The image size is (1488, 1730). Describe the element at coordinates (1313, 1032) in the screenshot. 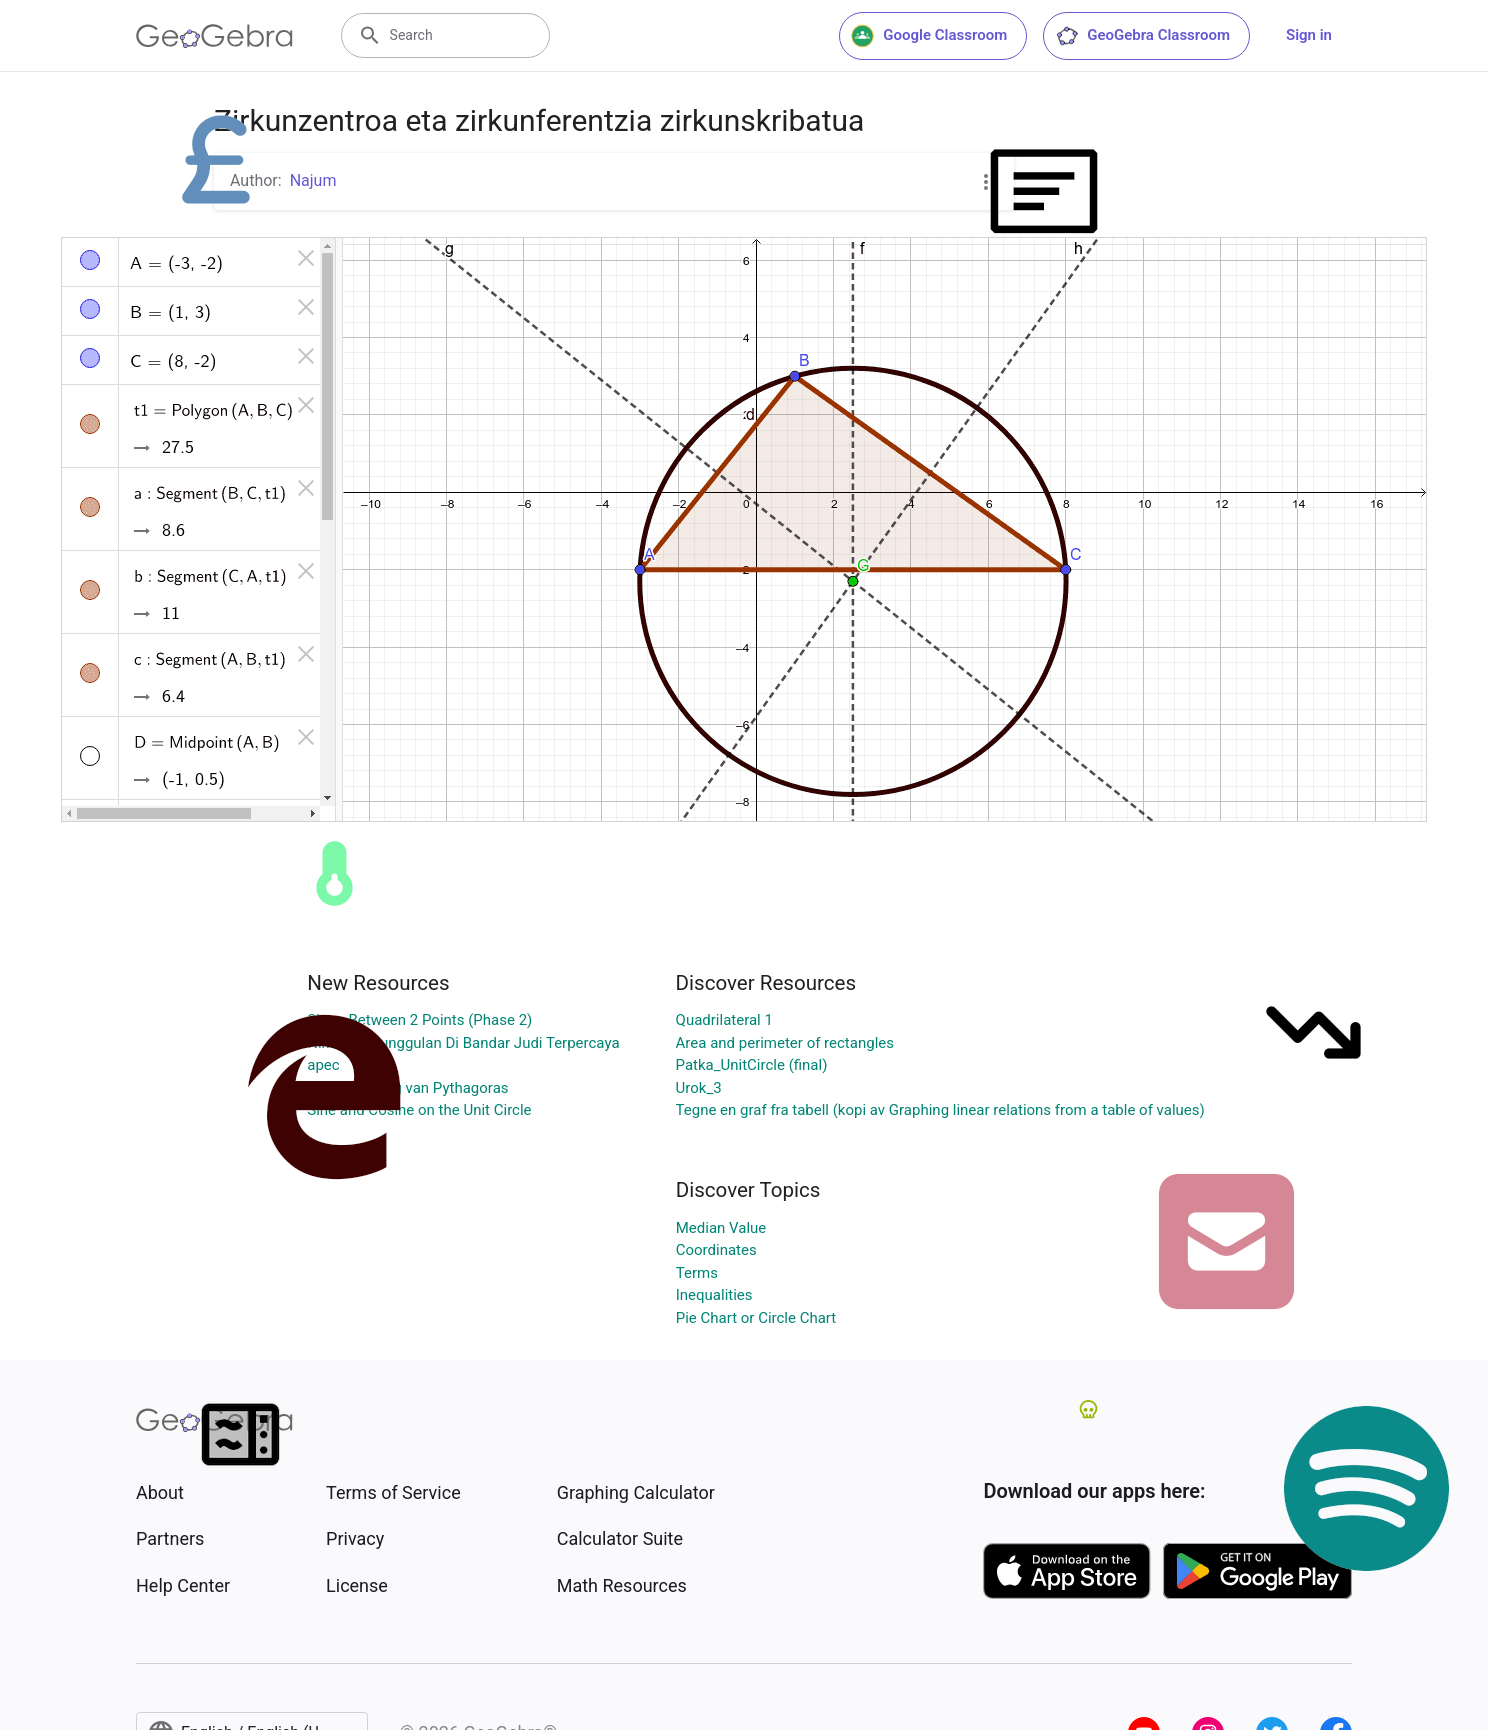

I see `indicates a declining trend or decrease in value` at that location.